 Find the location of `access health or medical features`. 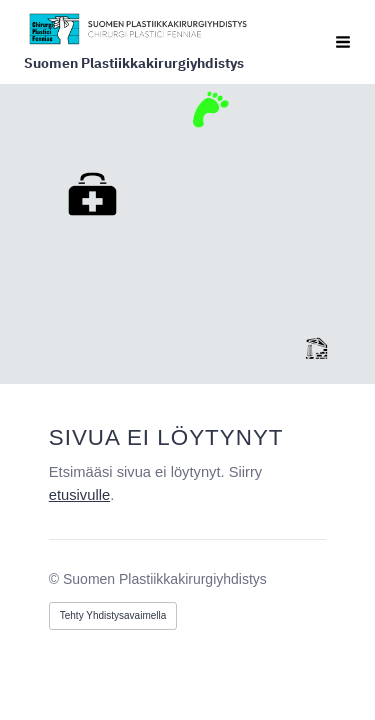

access health or medical features is located at coordinates (92, 191).